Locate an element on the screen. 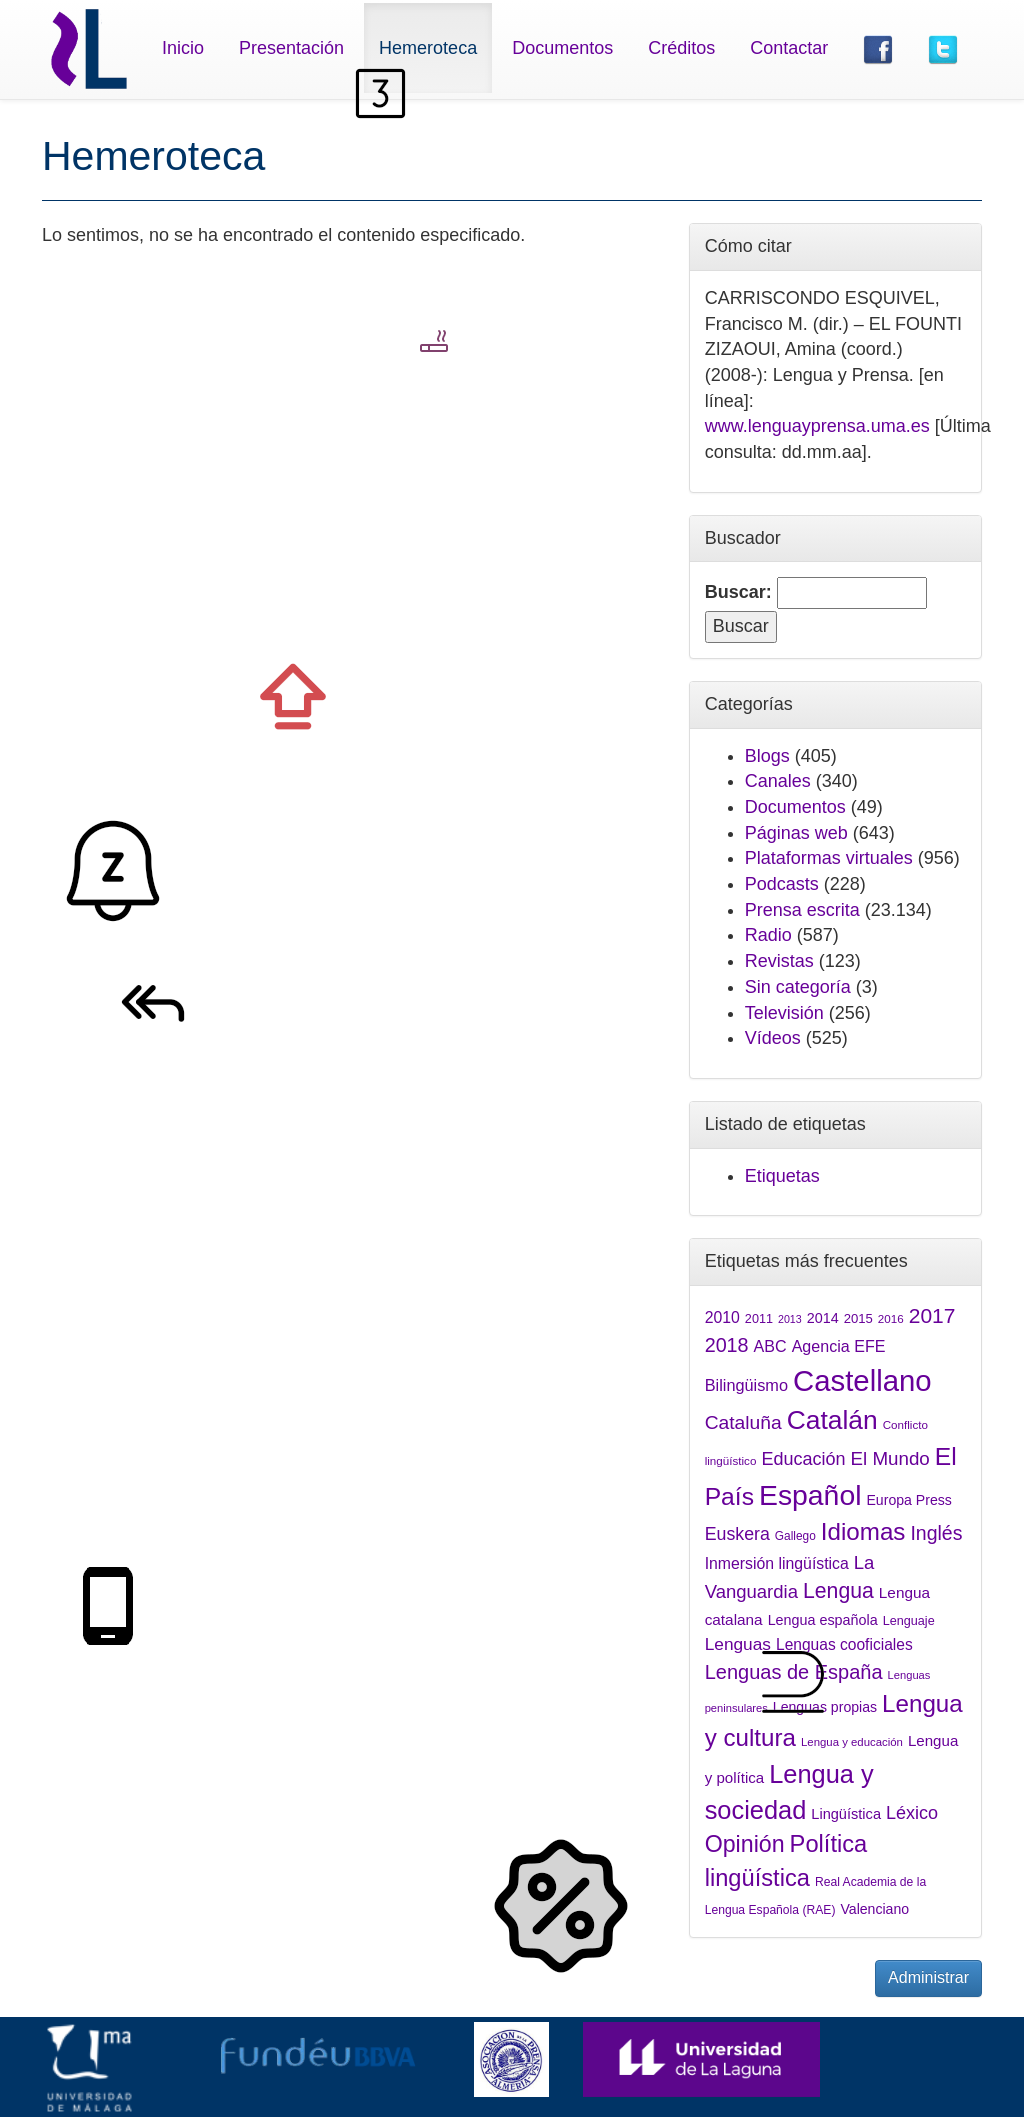  step 3 in a numbered sequence or process is located at coordinates (380, 93).